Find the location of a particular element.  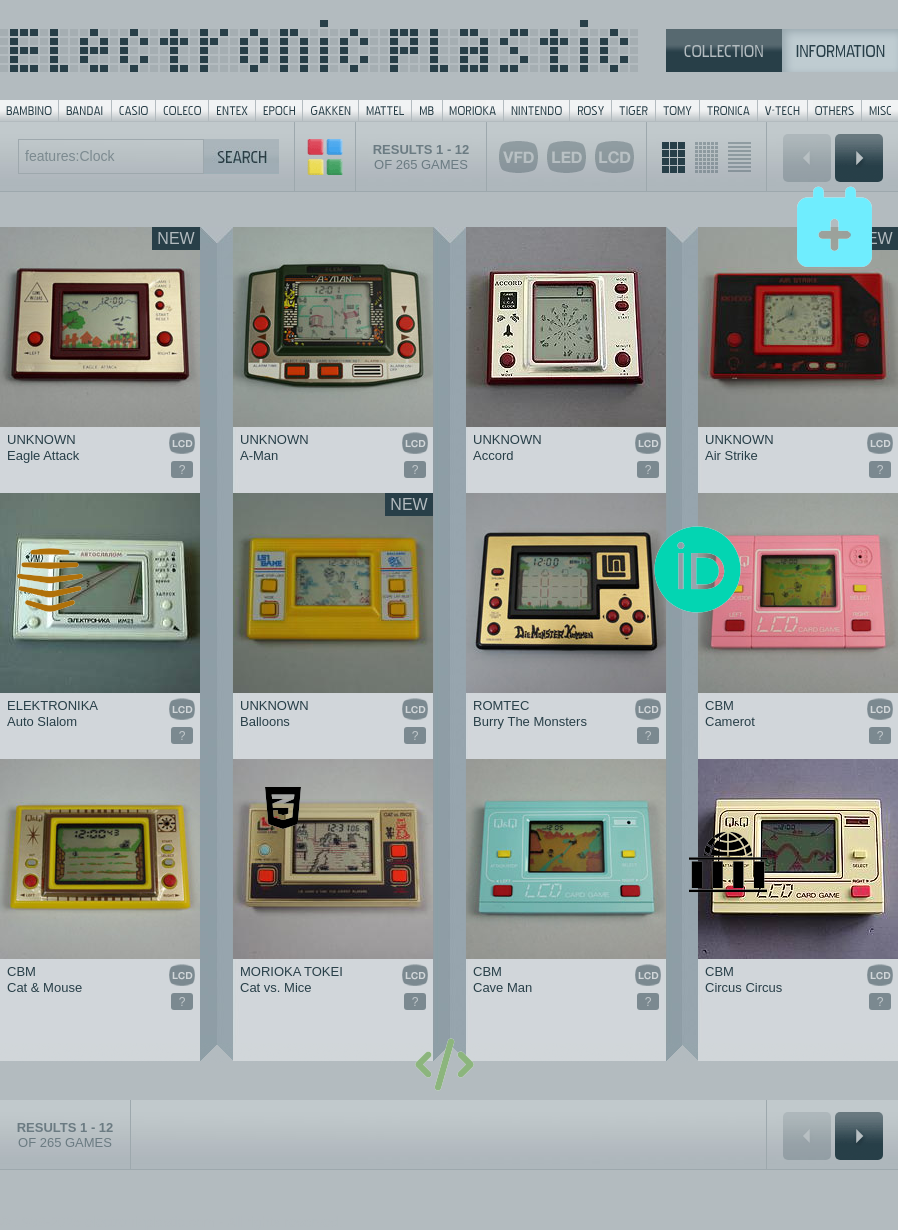

view or edit source code is located at coordinates (444, 1064).